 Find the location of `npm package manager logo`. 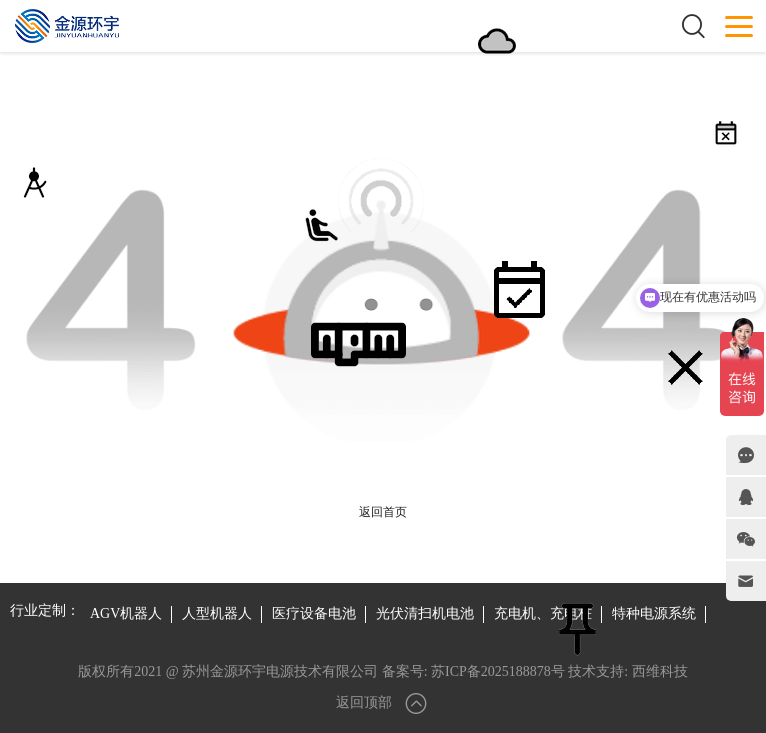

npm package manager logo is located at coordinates (358, 342).